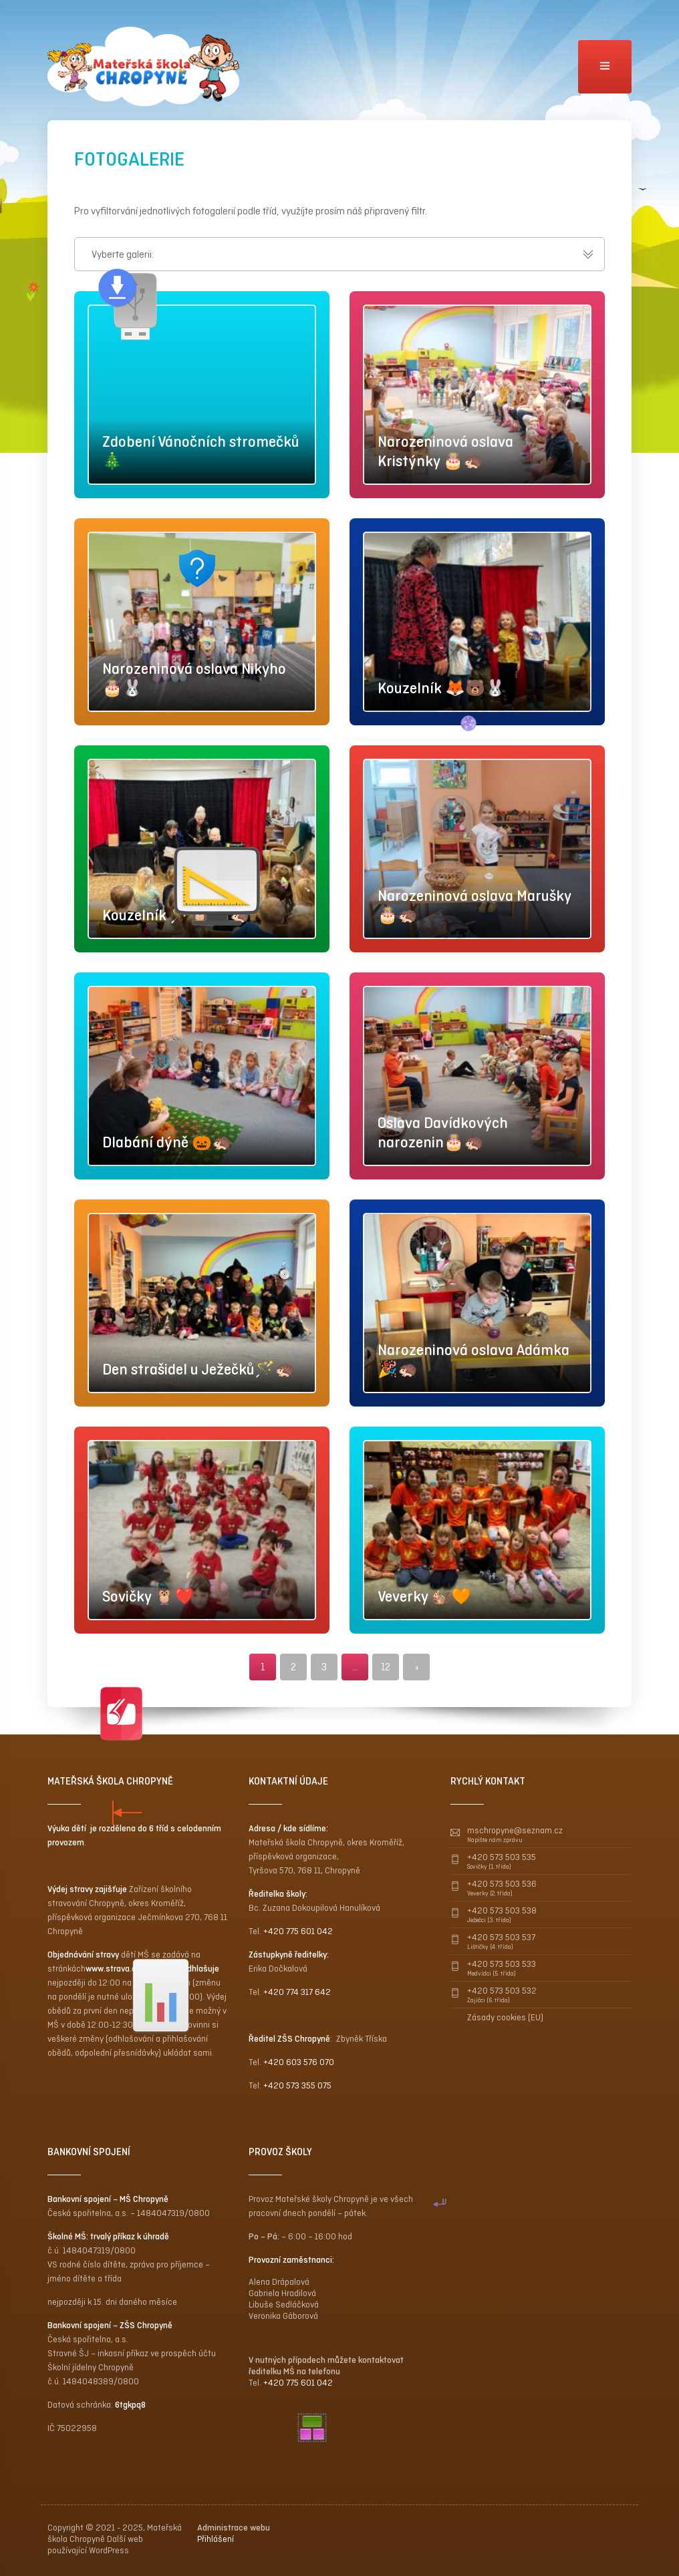 The image size is (679, 2576). I want to click on select all items in the current view, so click(312, 2428).